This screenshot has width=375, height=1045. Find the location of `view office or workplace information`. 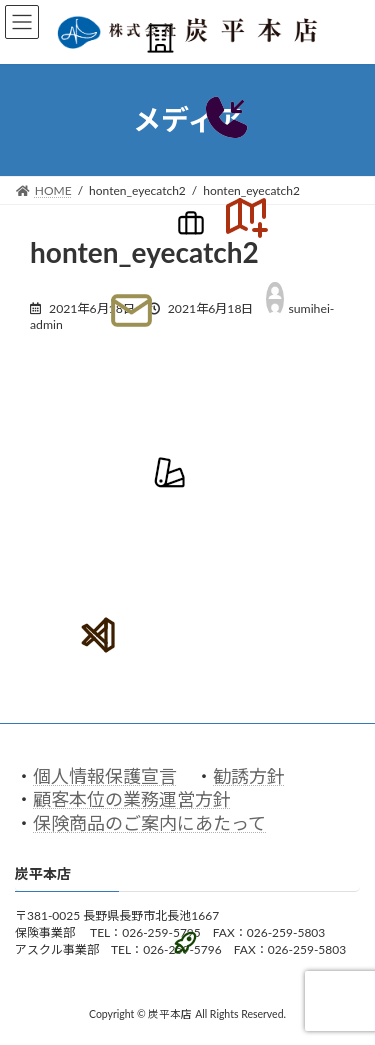

view office or workplace information is located at coordinates (160, 38).